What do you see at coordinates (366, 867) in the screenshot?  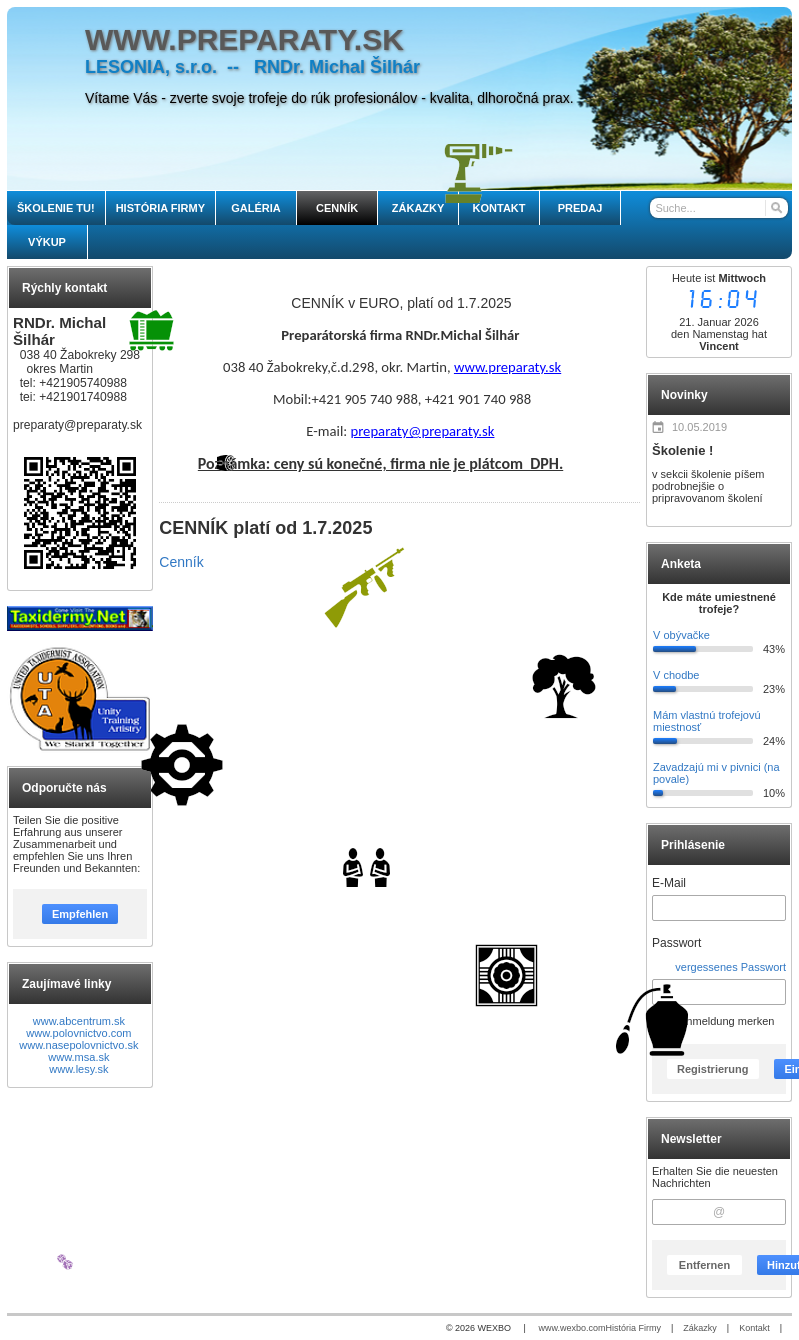 I see `start a face-to-face meeting or video call` at bounding box center [366, 867].